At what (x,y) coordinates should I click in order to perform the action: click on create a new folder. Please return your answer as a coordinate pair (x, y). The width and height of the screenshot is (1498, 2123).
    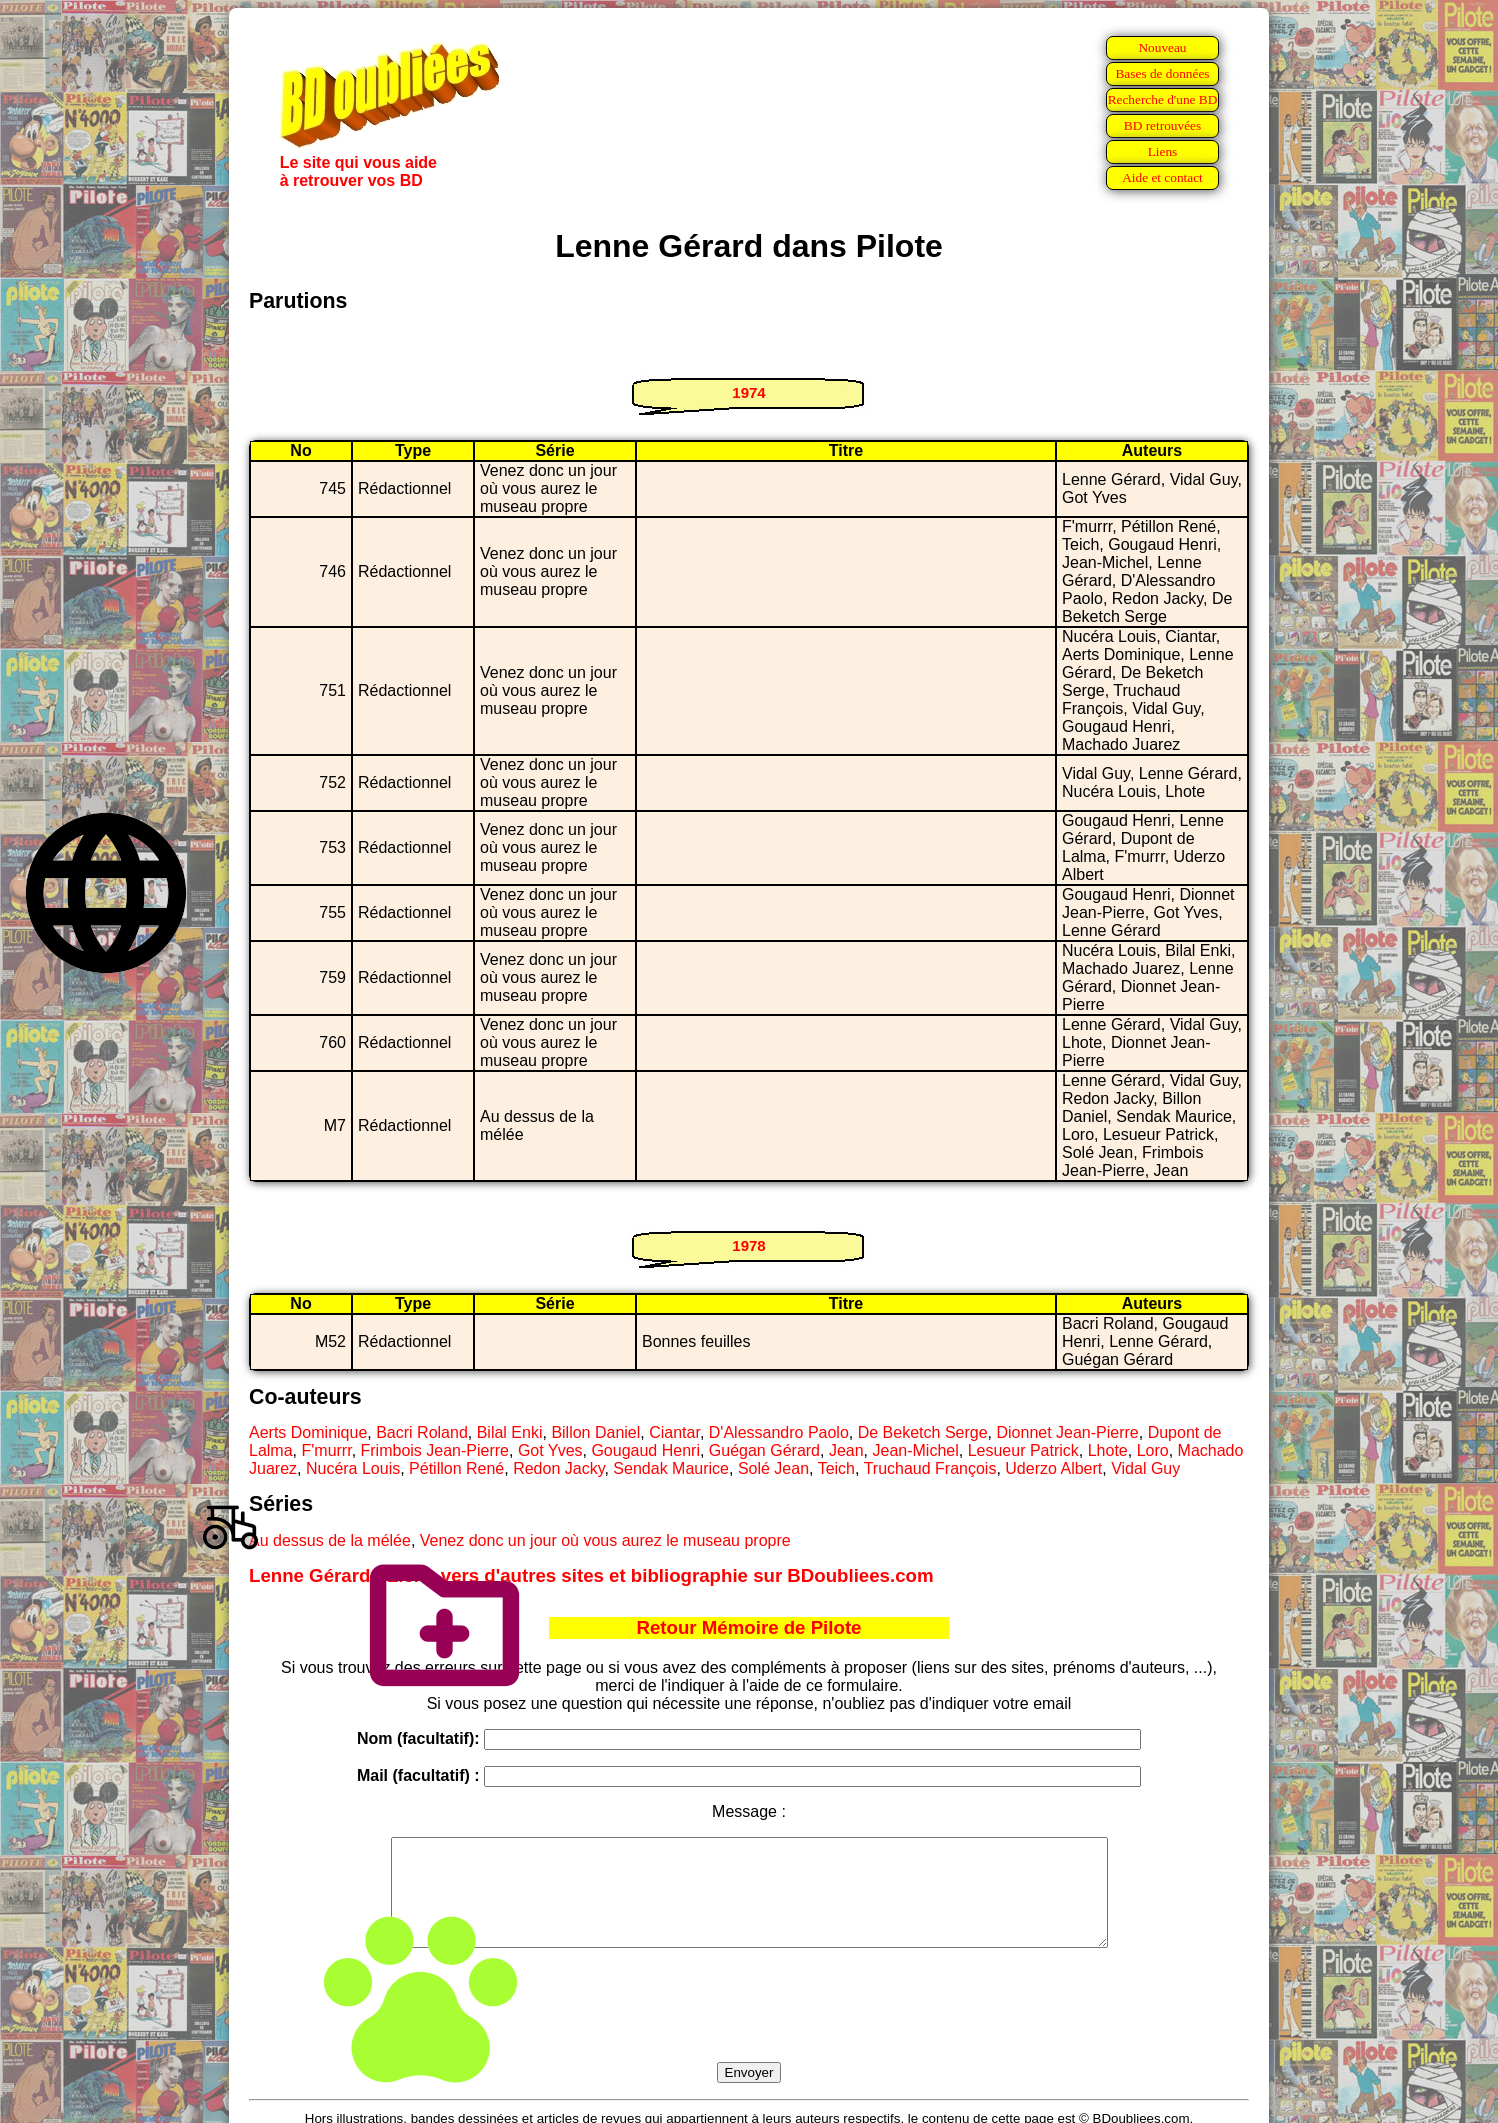
    Looking at the image, I should click on (444, 1622).